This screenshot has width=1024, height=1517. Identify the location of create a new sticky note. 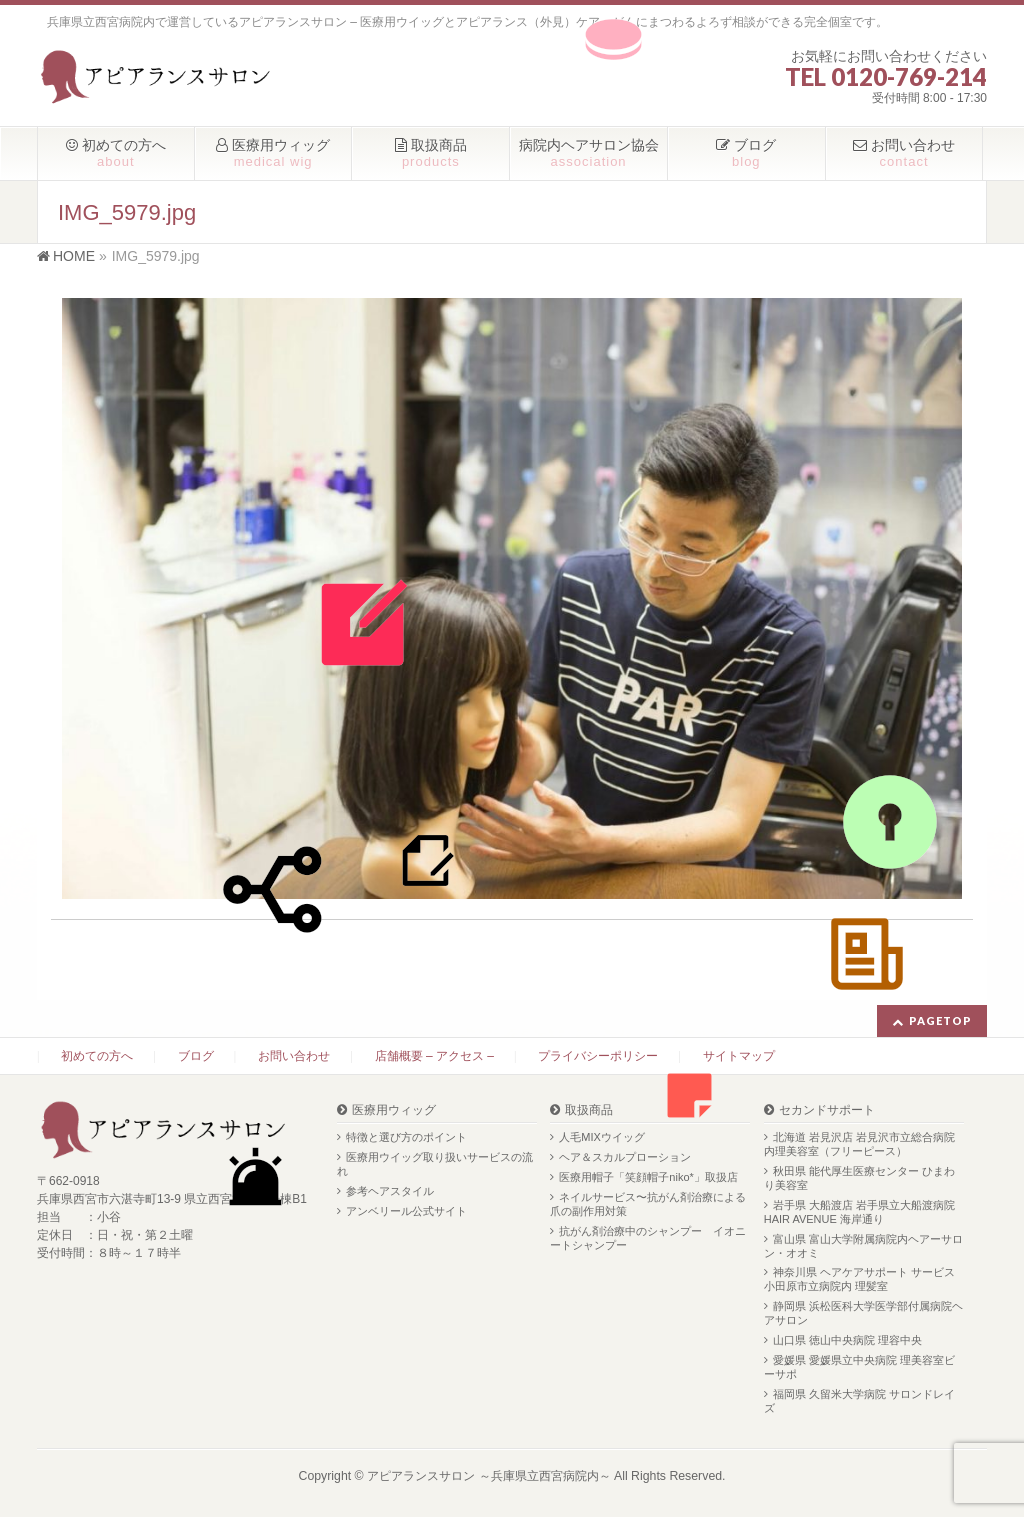
(689, 1095).